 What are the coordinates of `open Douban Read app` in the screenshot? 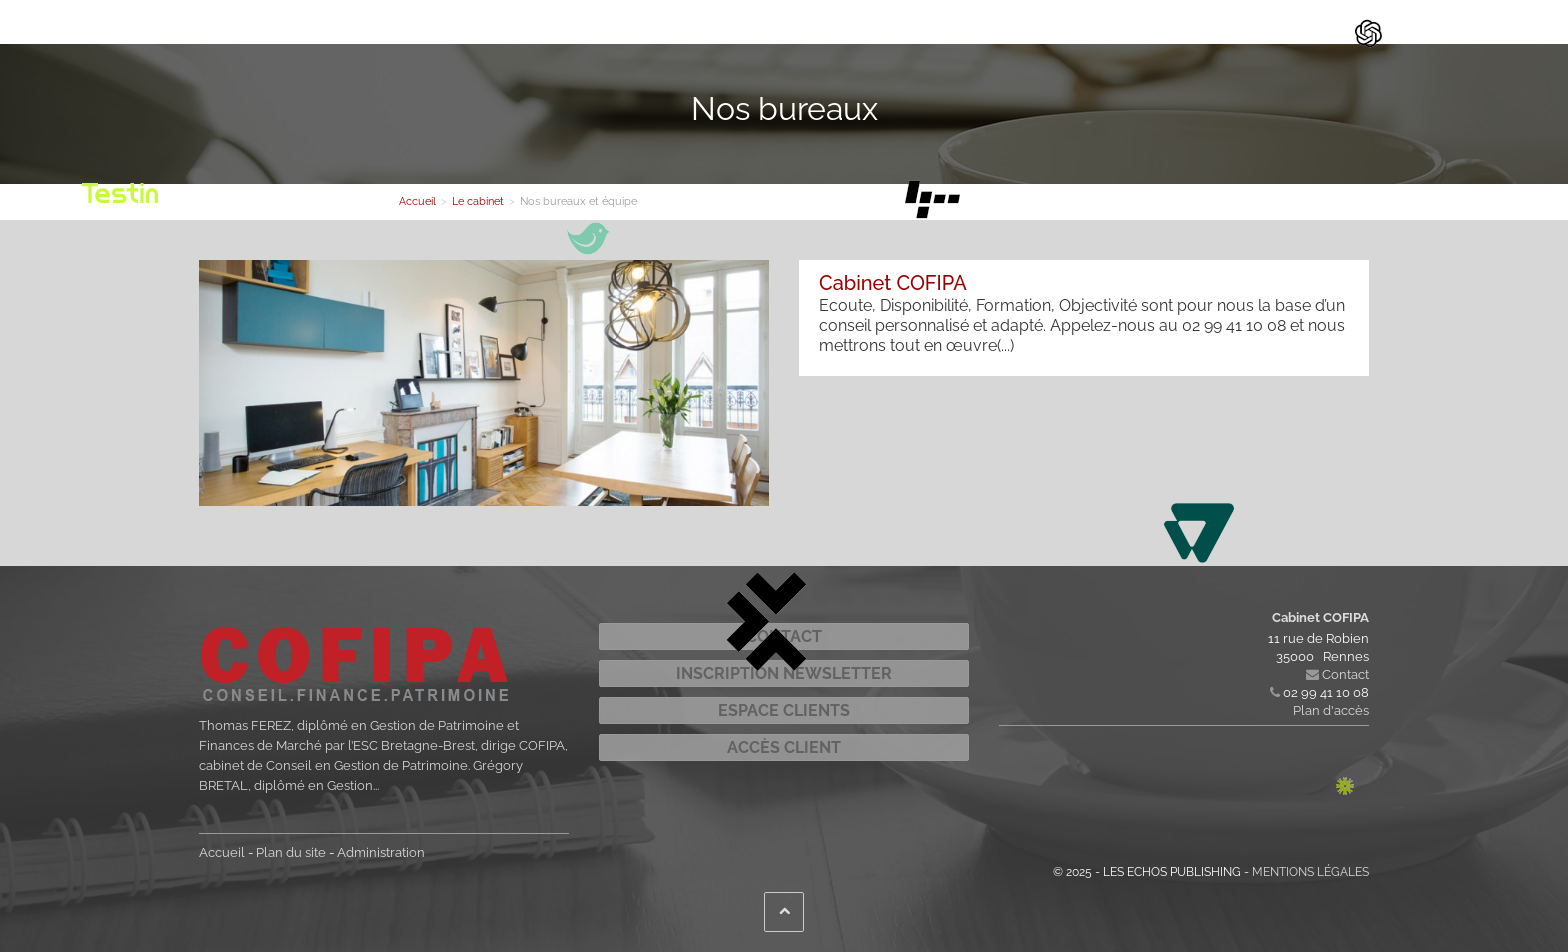 It's located at (588, 238).